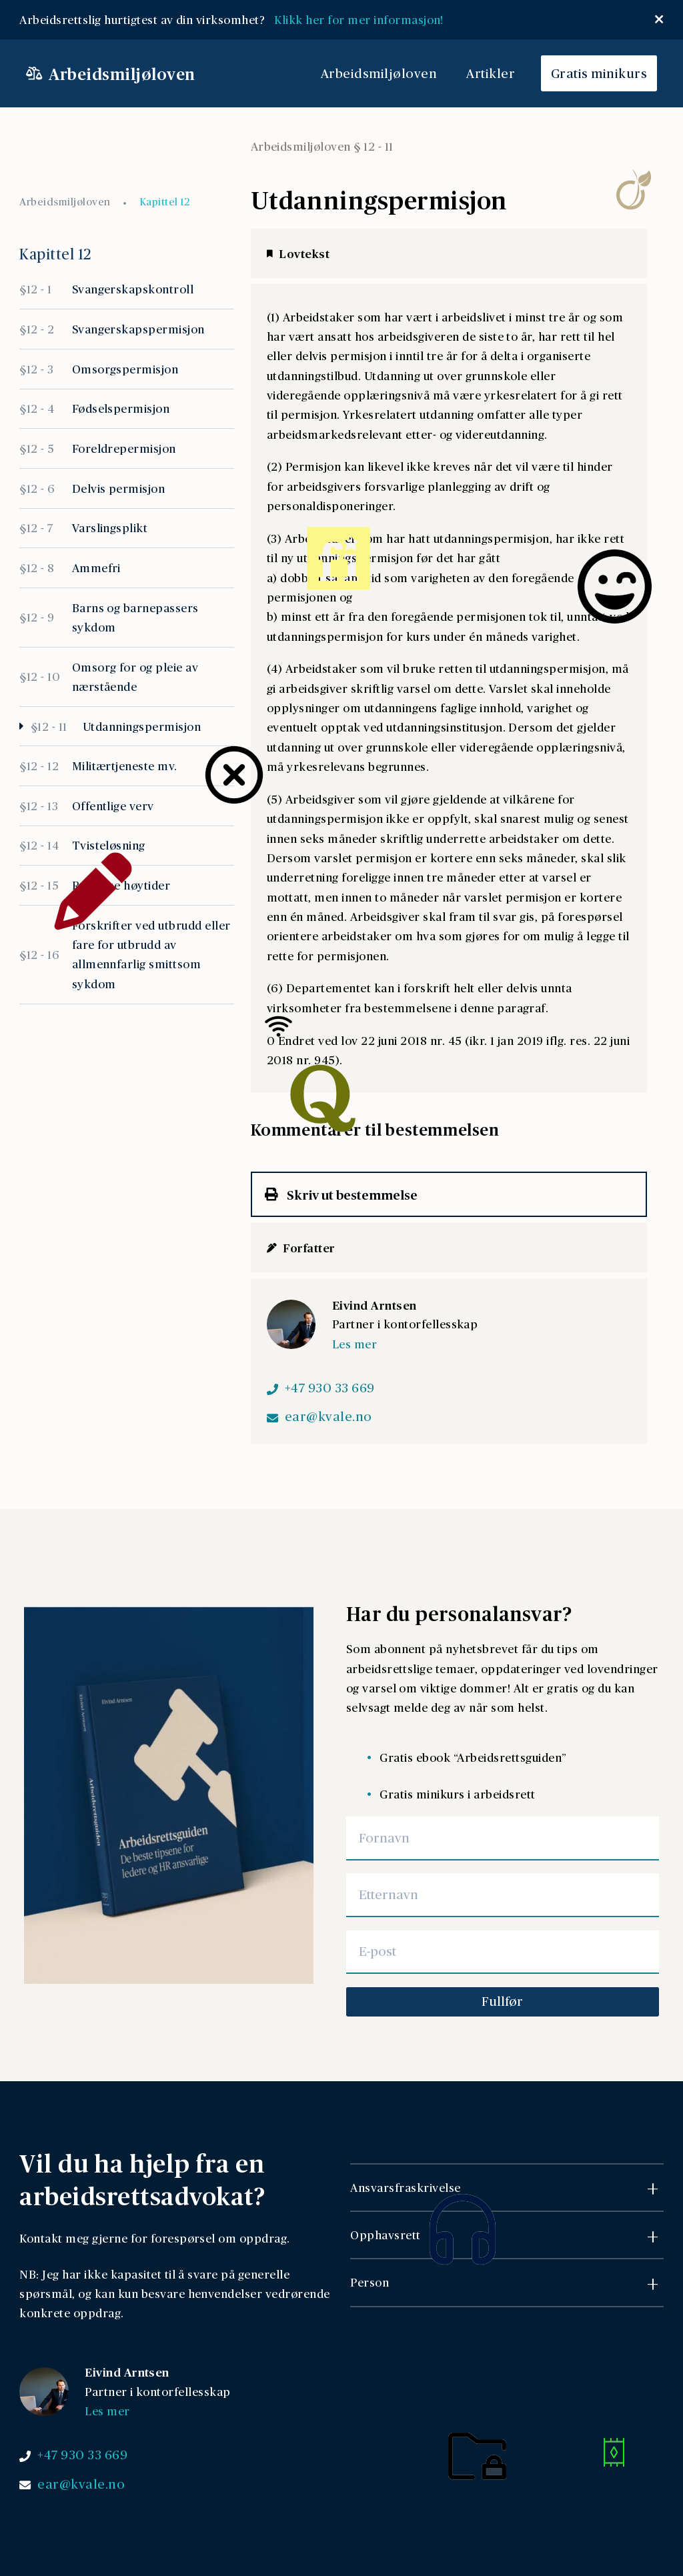 This screenshot has width=683, height=2576. I want to click on browse or select rugs in a home decor app, so click(614, 2452).